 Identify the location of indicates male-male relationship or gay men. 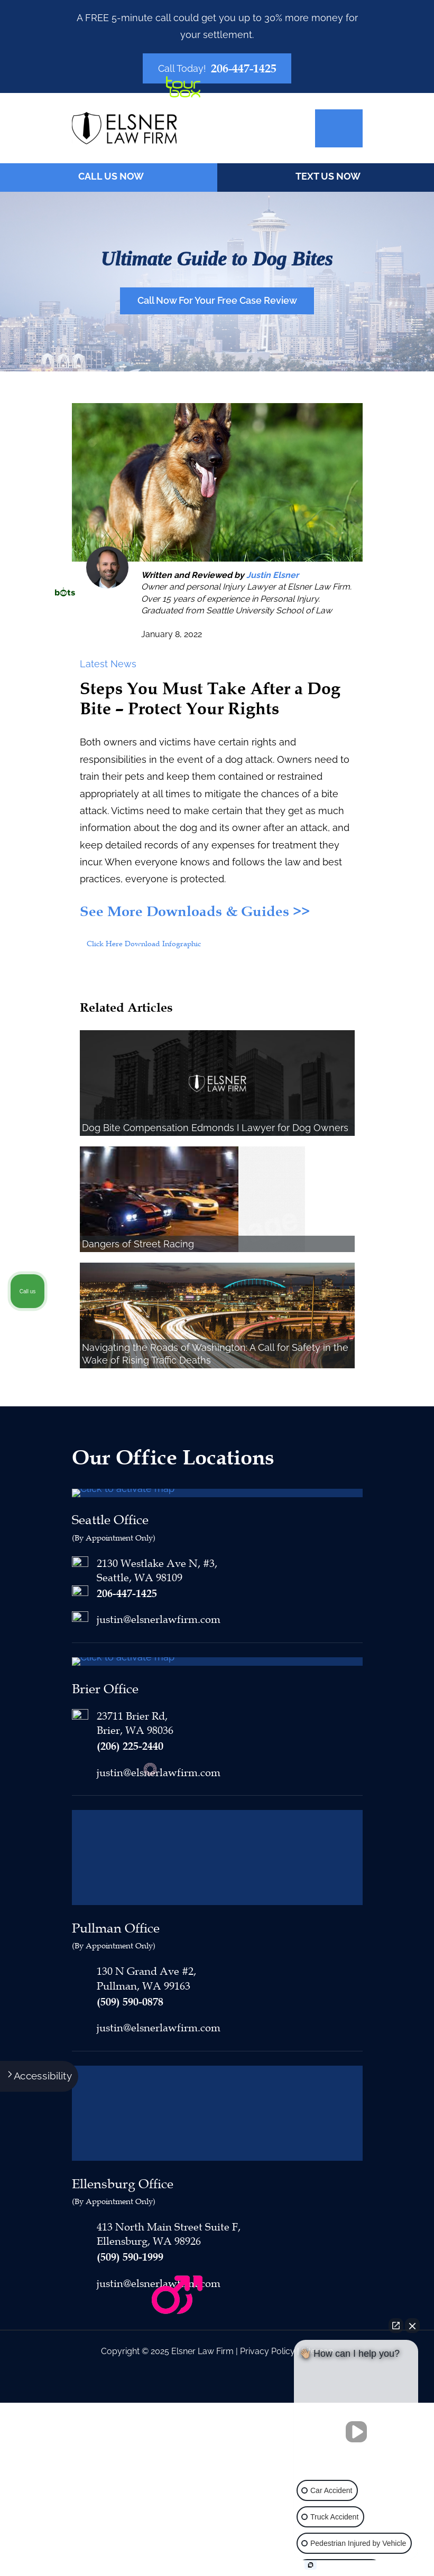
(177, 2296).